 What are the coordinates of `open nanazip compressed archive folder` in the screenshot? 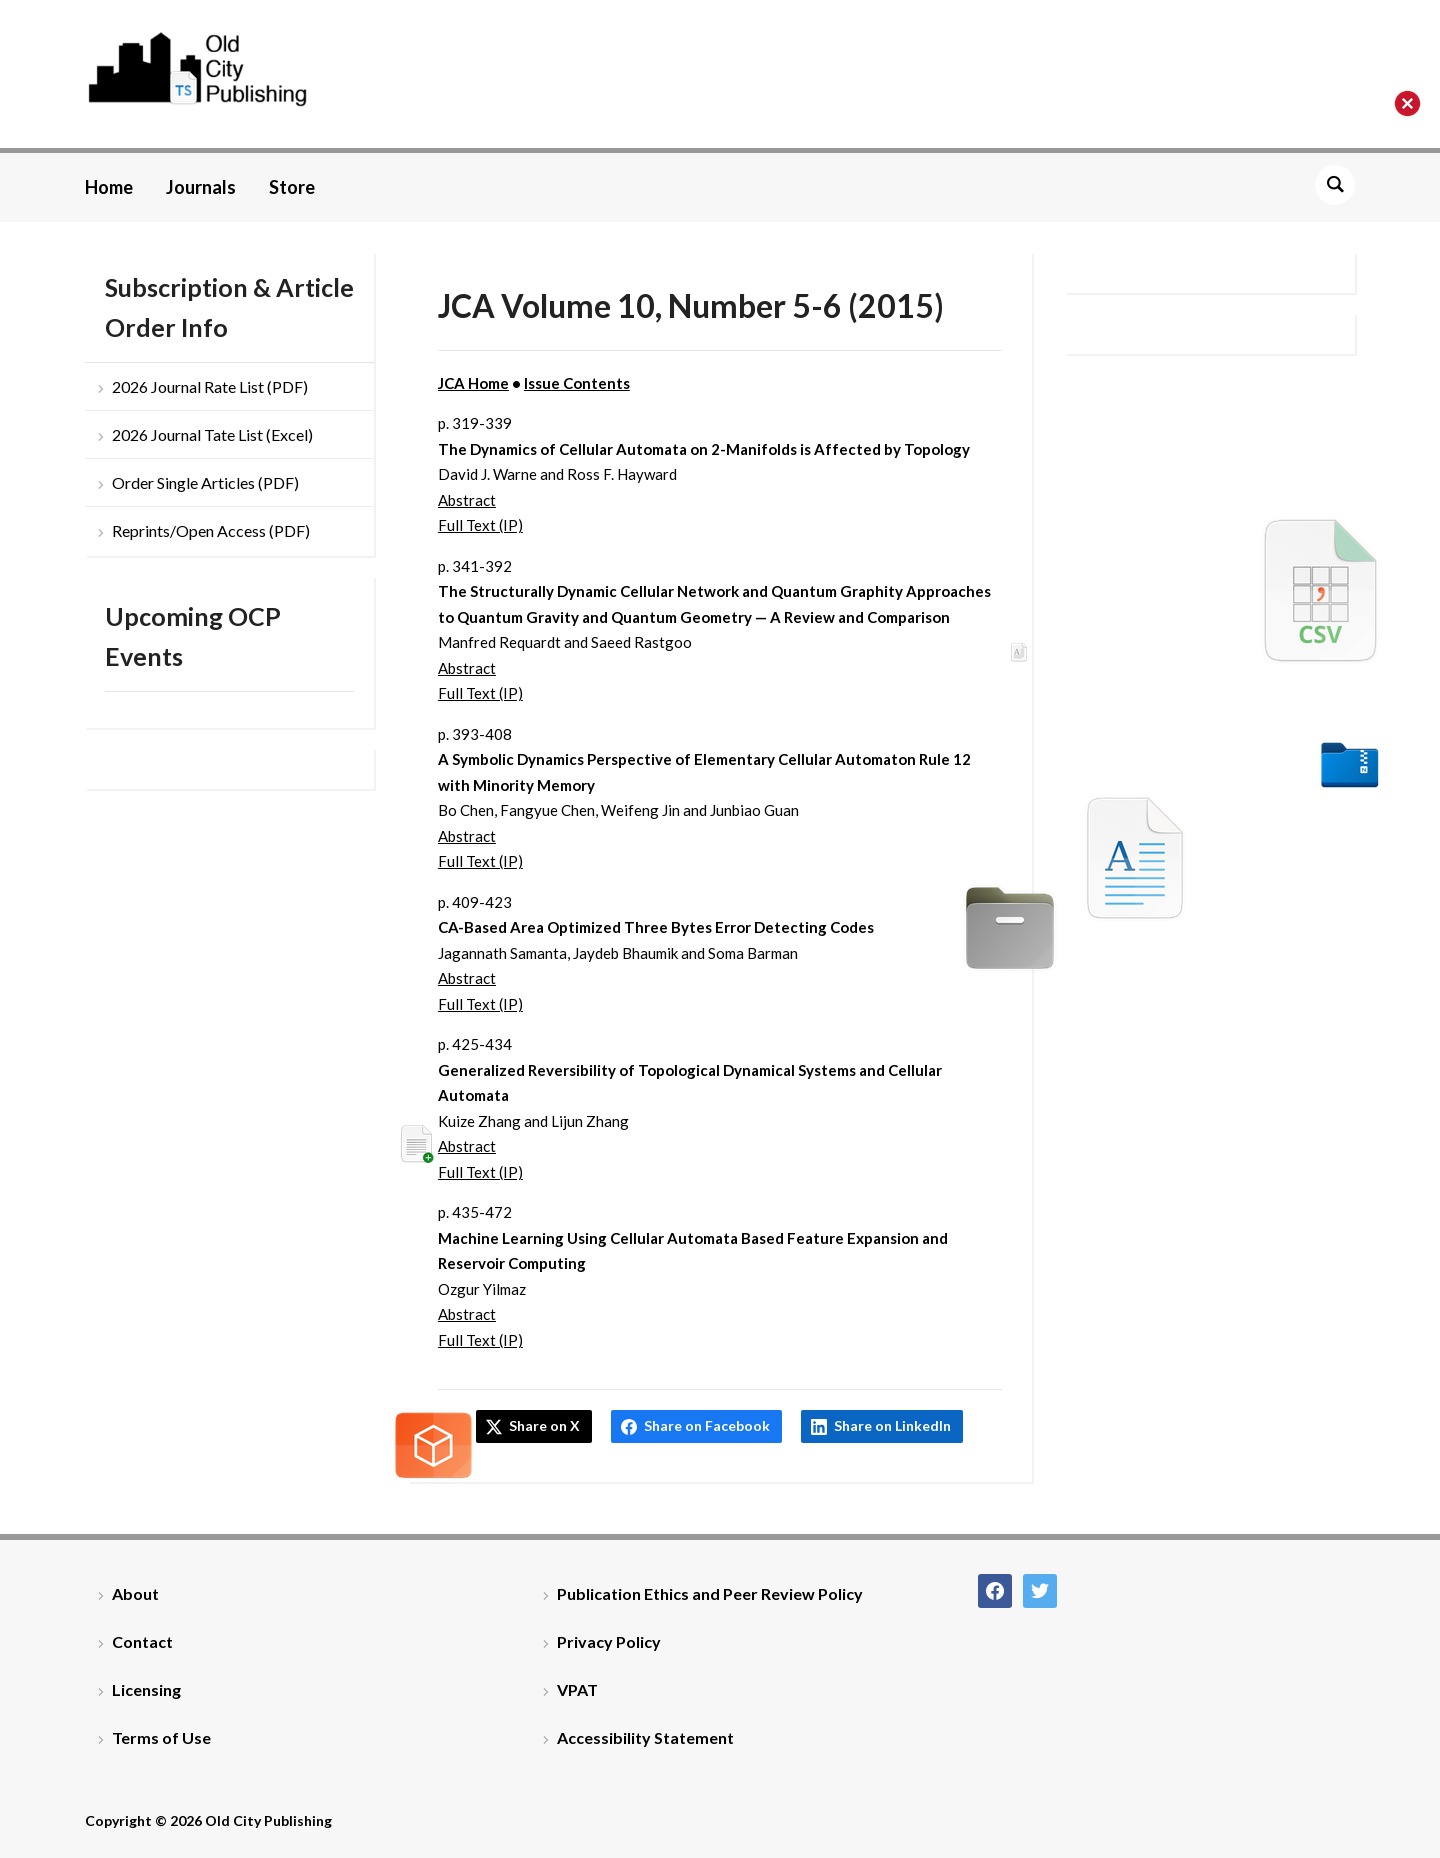 It's located at (1349, 766).